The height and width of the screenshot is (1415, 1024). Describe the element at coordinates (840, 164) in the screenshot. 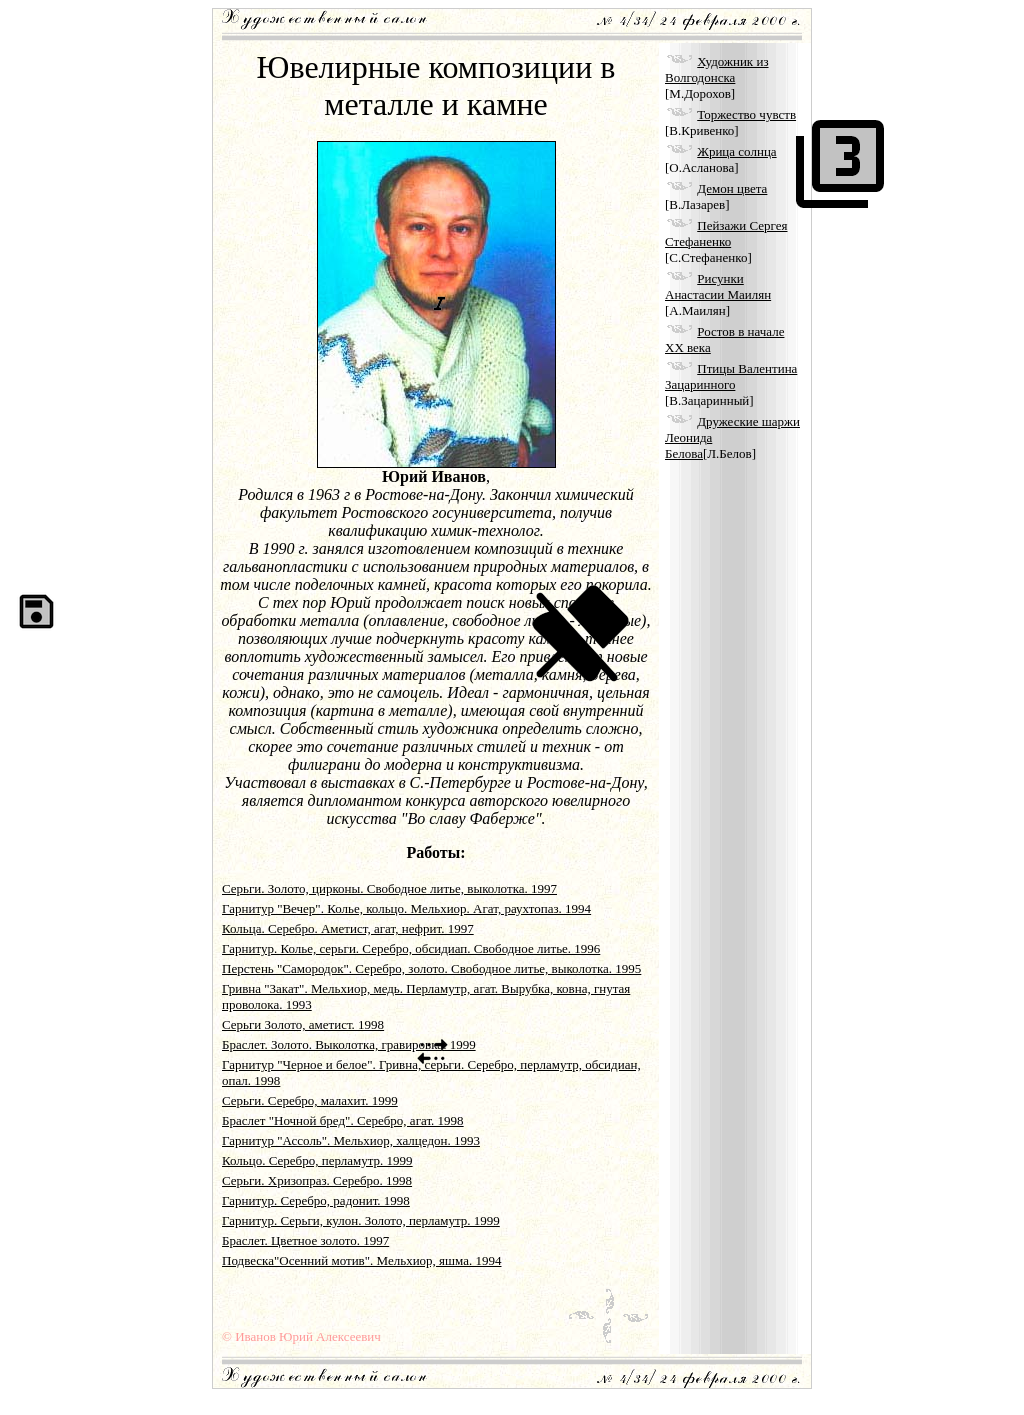

I see `select filter option 3` at that location.